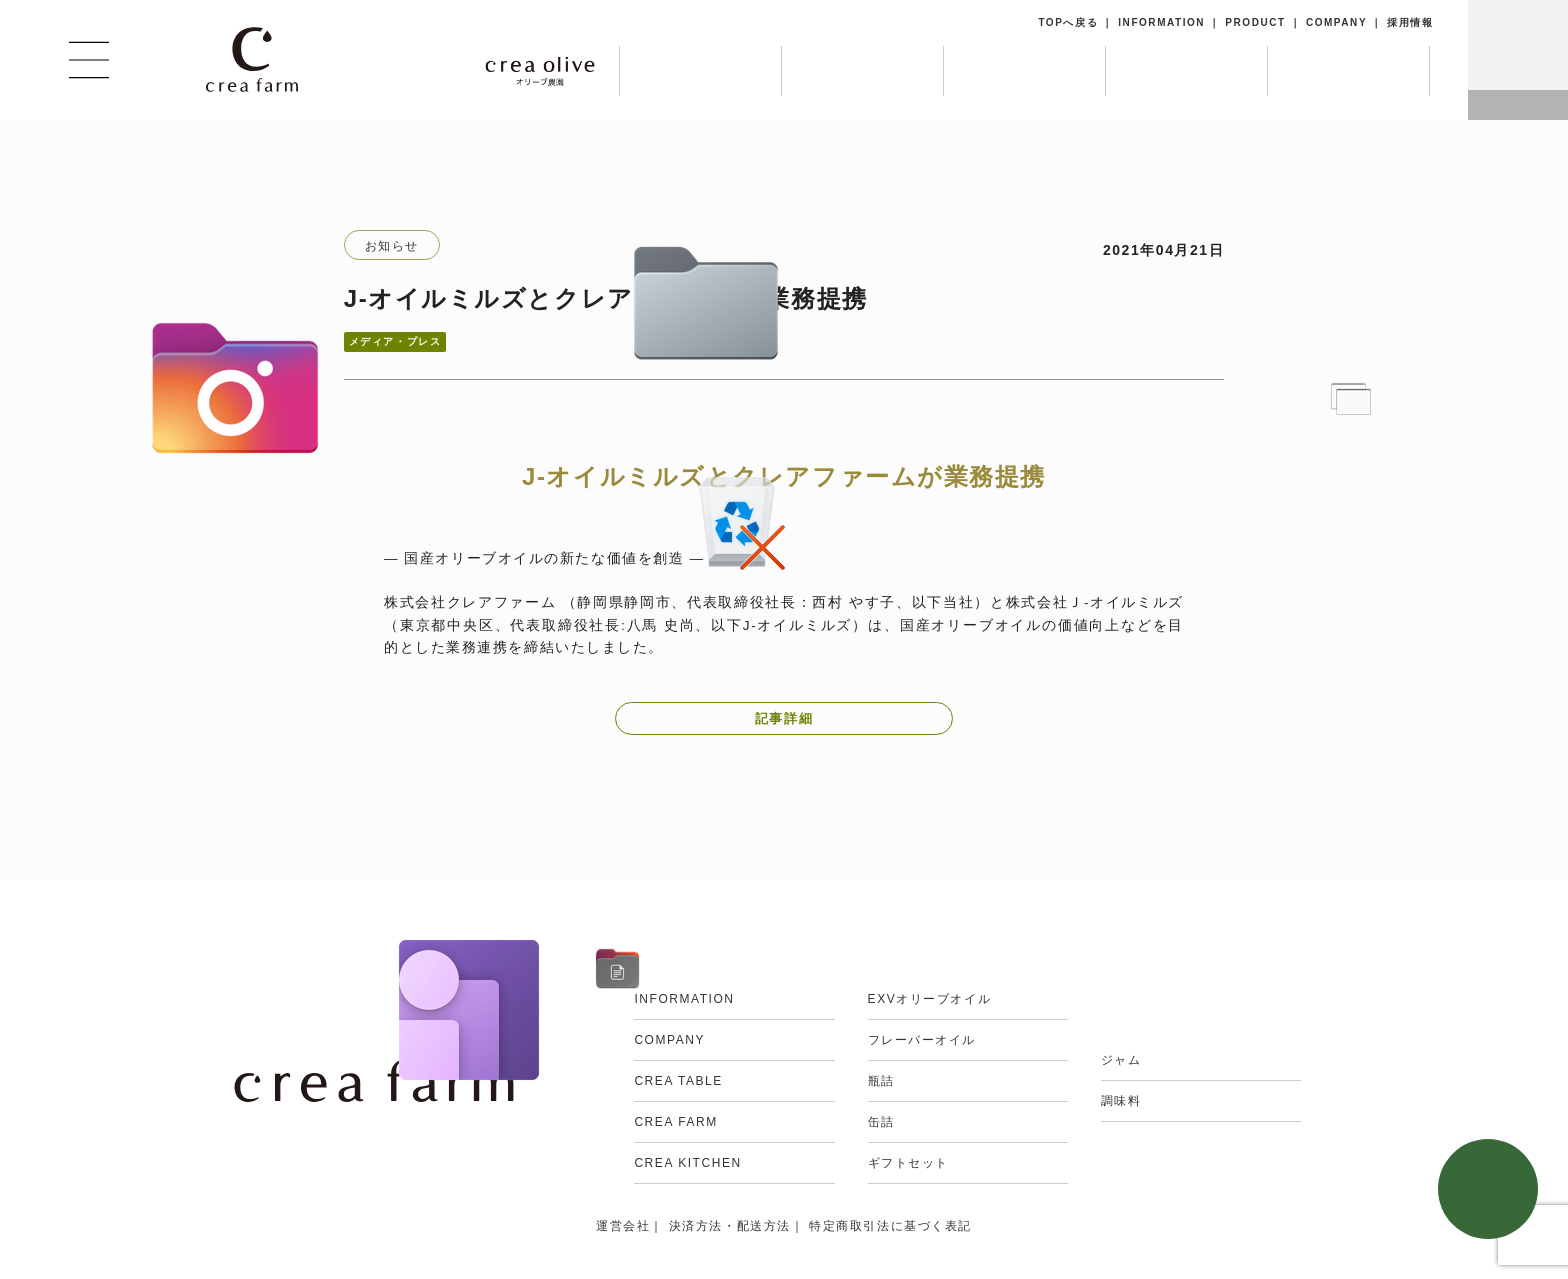  What do you see at coordinates (737, 522) in the screenshot?
I see `empty recycle bin with no items to restore` at bounding box center [737, 522].